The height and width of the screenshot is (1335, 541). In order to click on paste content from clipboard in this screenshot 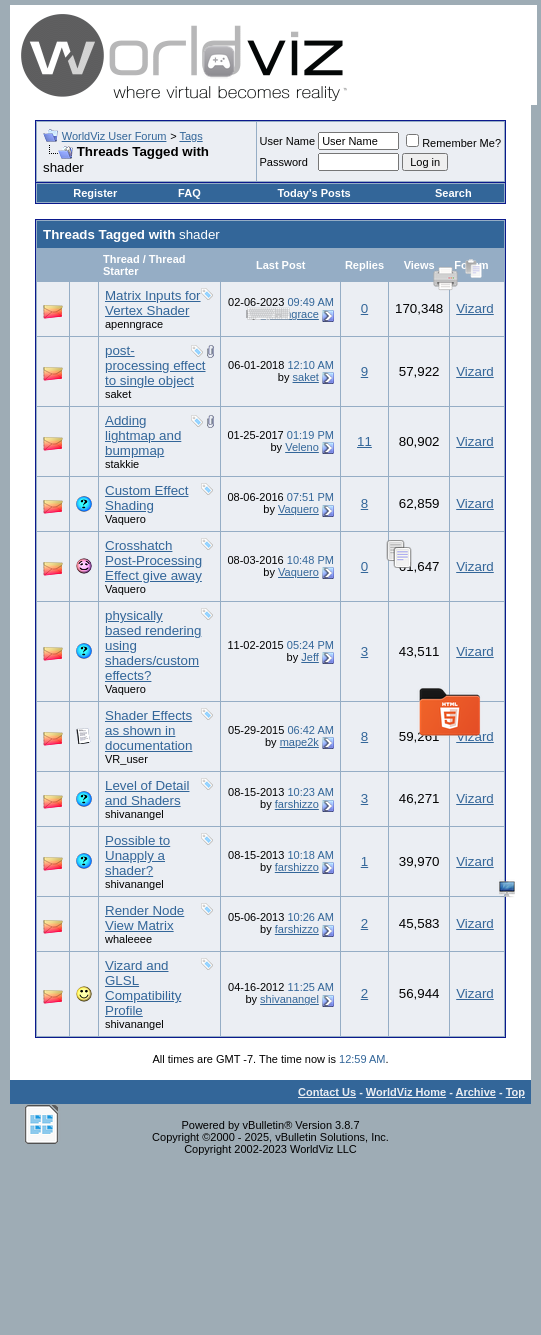, I will do `click(473, 268)`.